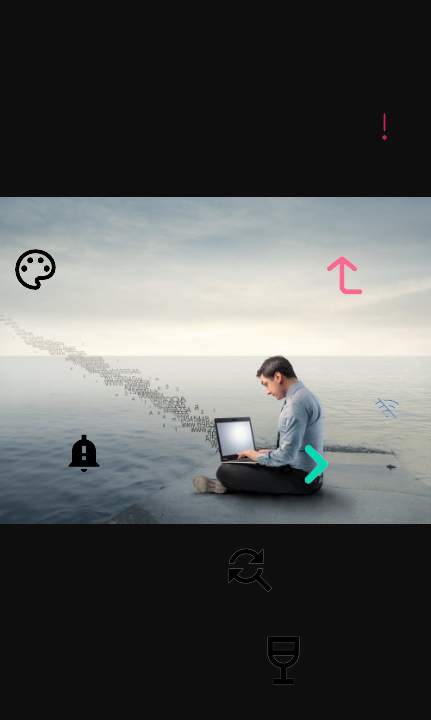 This screenshot has height=720, width=431. What do you see at coordinates (84, 453) in the screenshot?
I see `important notification requiring attention` at bounding box center [84, 453].